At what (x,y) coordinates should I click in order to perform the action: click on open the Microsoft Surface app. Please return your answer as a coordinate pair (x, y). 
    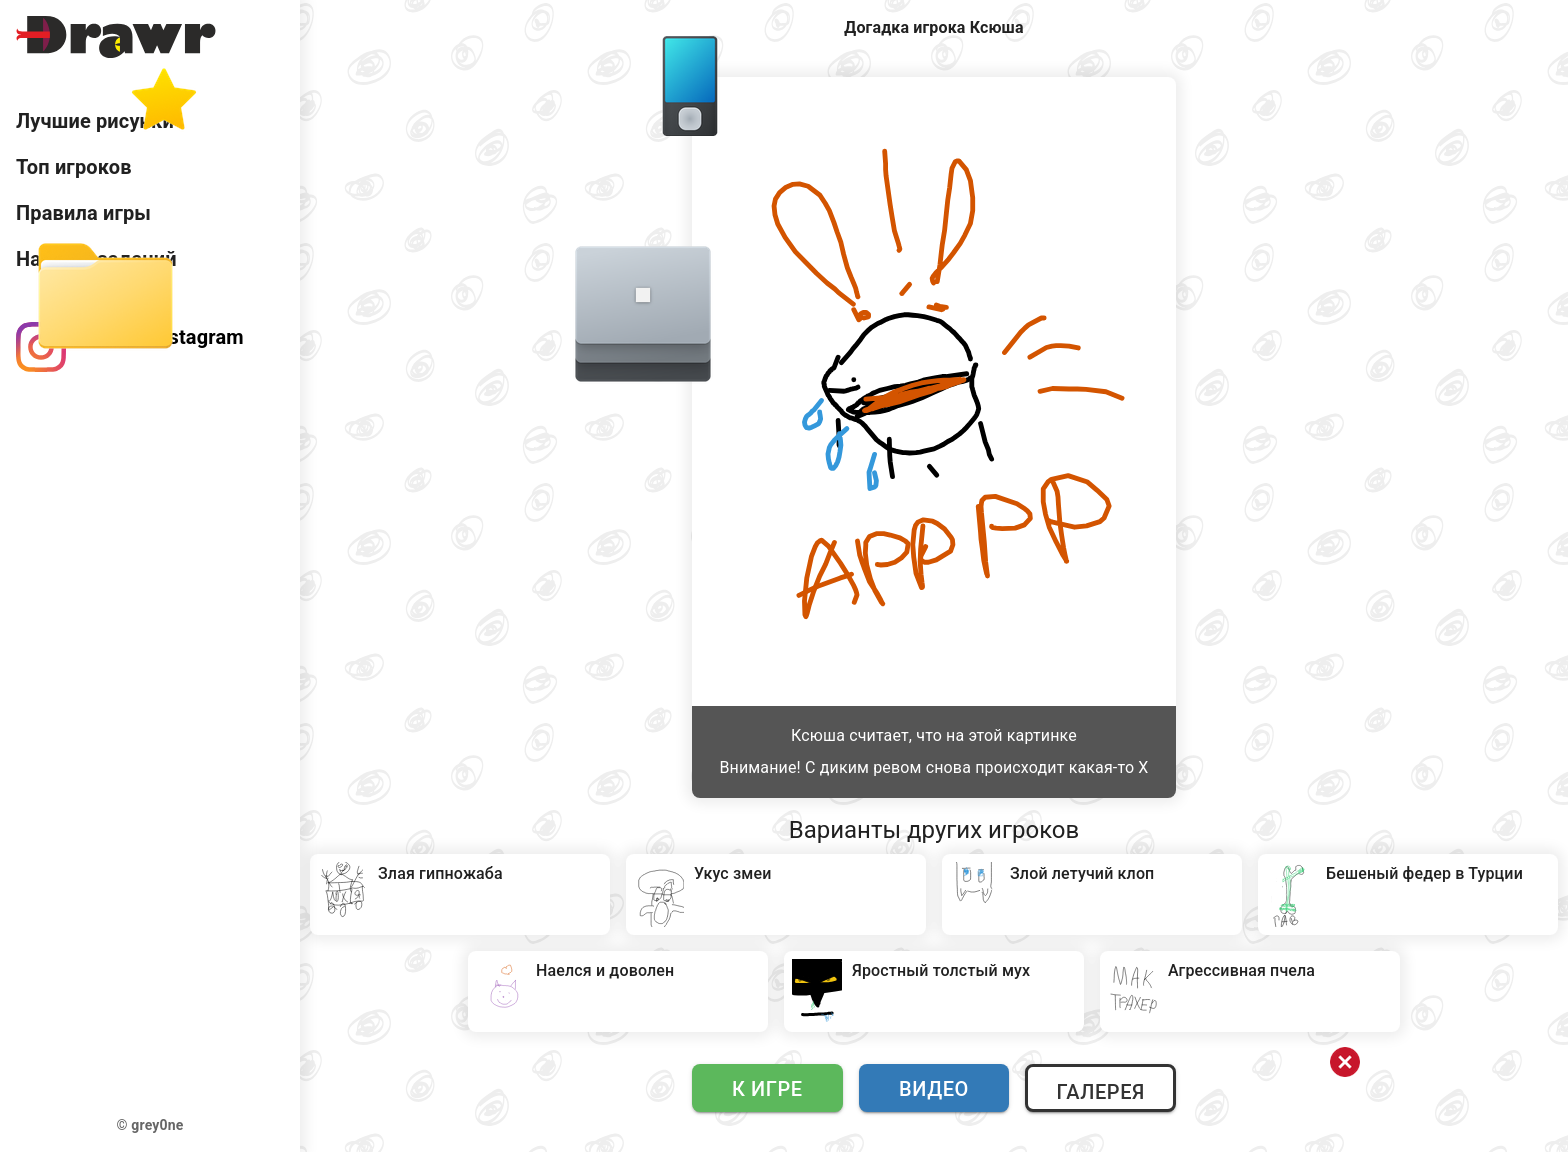
    Looking at the image, I should click on (643, 314).